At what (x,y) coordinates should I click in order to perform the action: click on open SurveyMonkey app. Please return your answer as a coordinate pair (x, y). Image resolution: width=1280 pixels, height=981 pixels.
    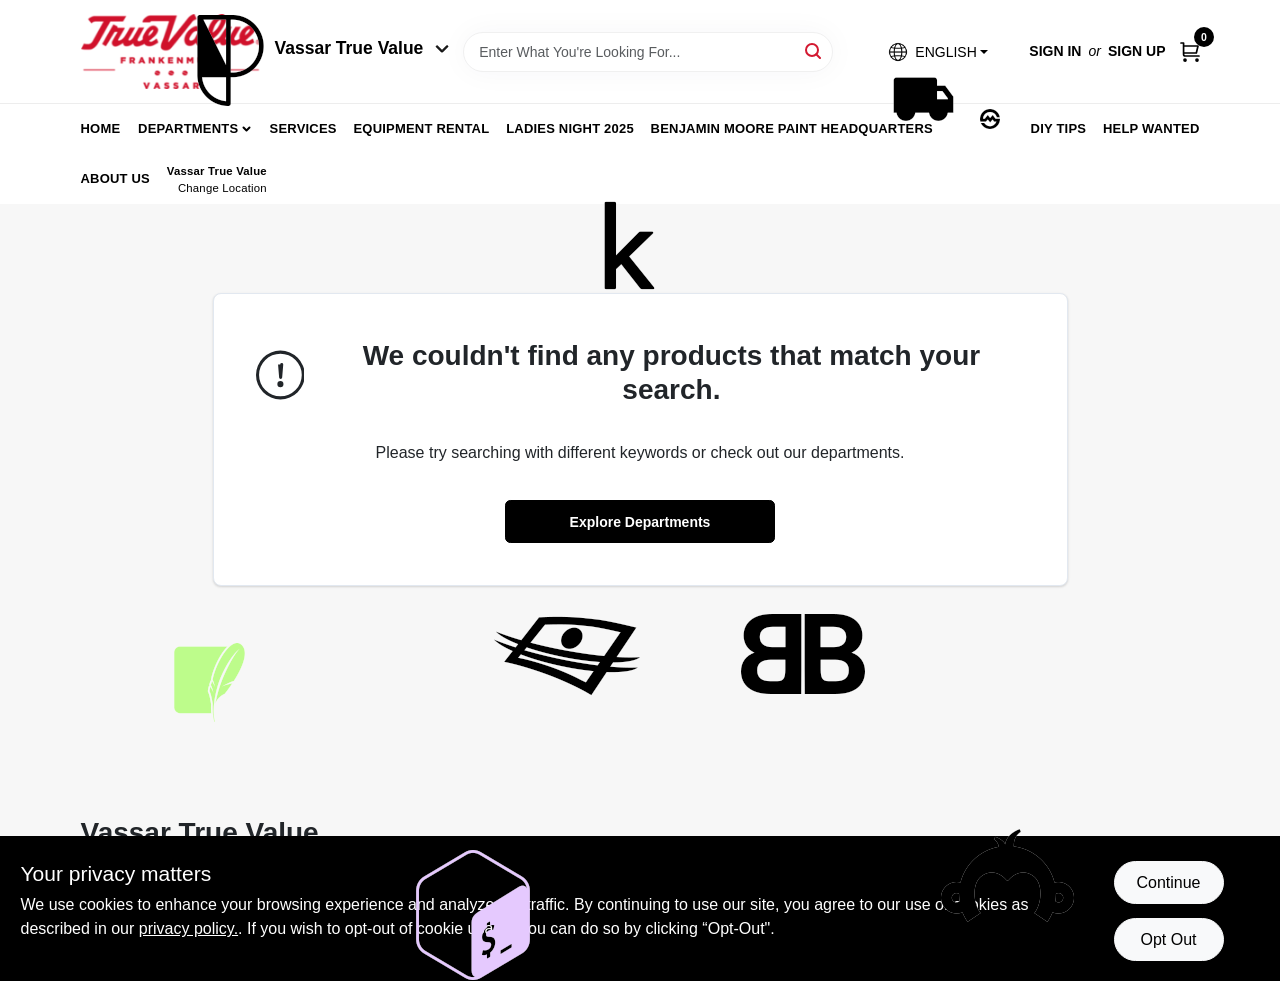
    Looking at the image, I should click on (1007, 875).